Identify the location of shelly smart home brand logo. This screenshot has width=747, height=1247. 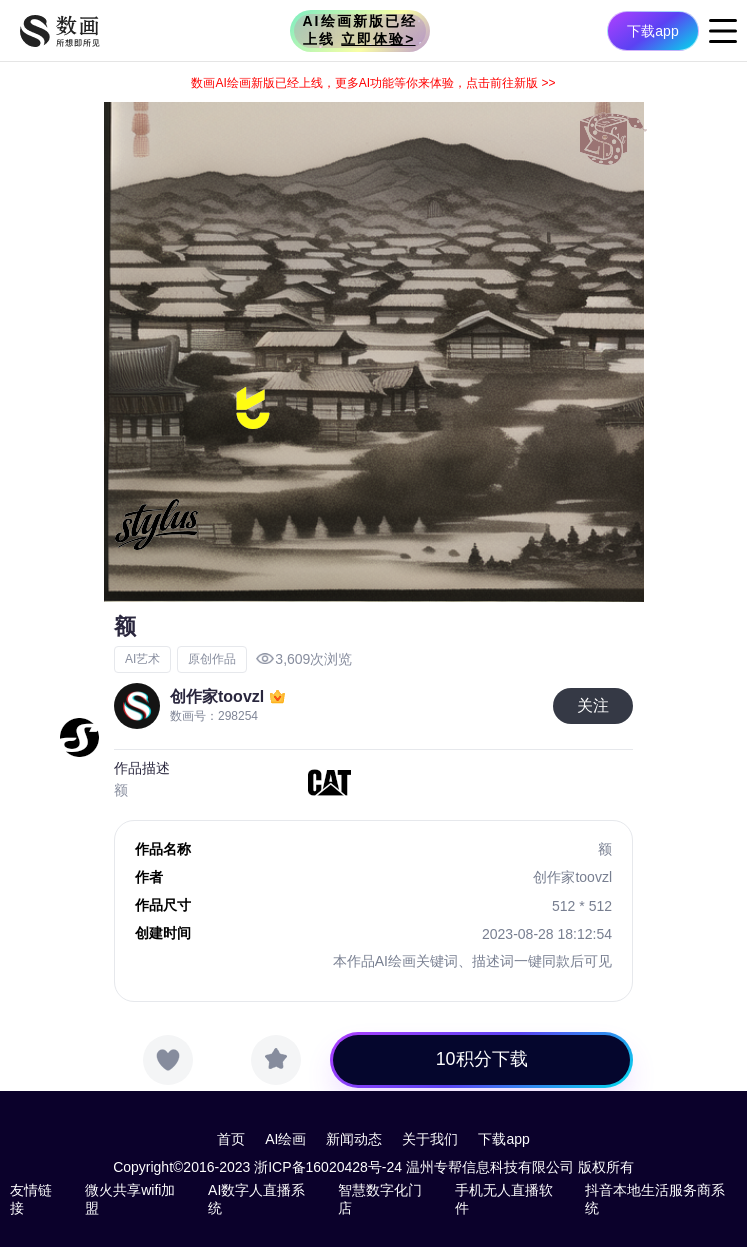
(79, 737).